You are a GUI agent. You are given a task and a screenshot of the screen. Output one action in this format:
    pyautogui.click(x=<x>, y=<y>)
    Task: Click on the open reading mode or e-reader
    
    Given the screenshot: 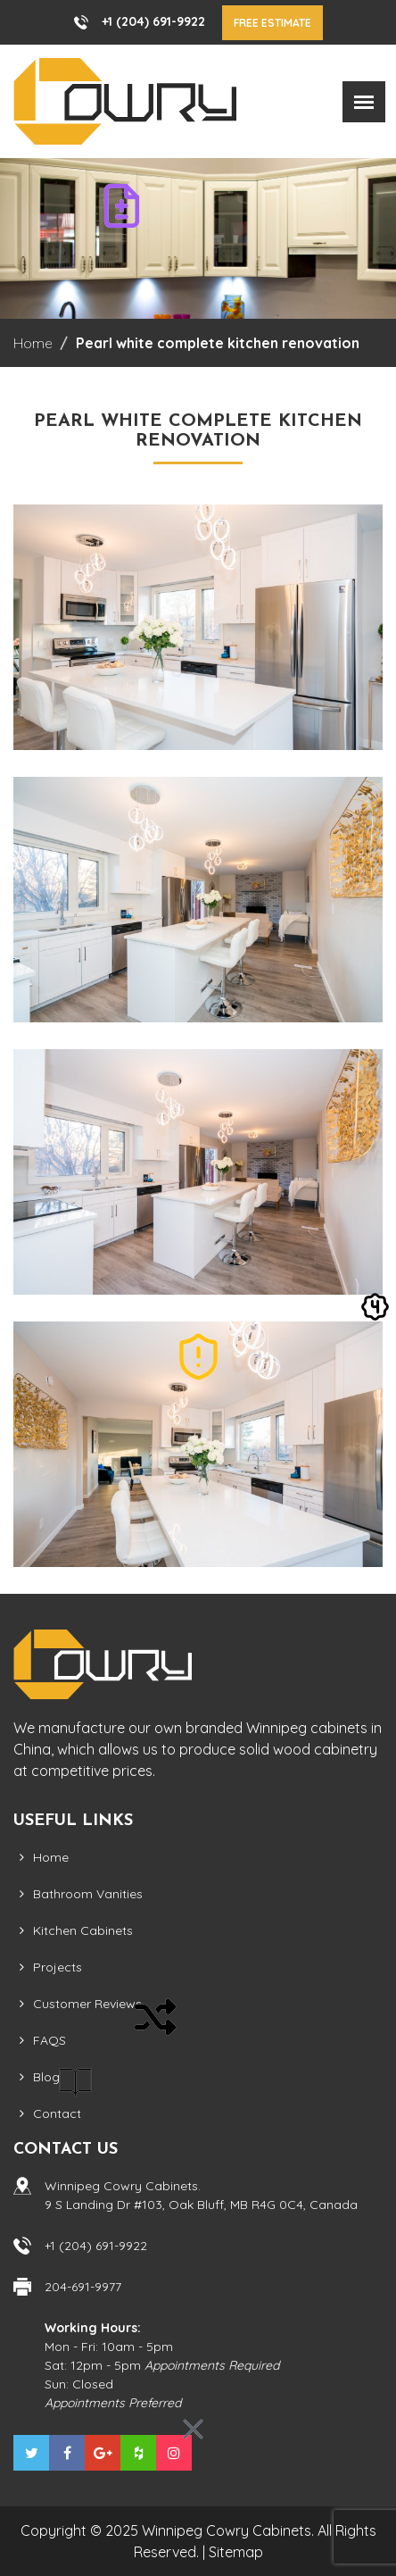 What is the action you would take?
    pyautogui.click(x=75, y=2080)
    